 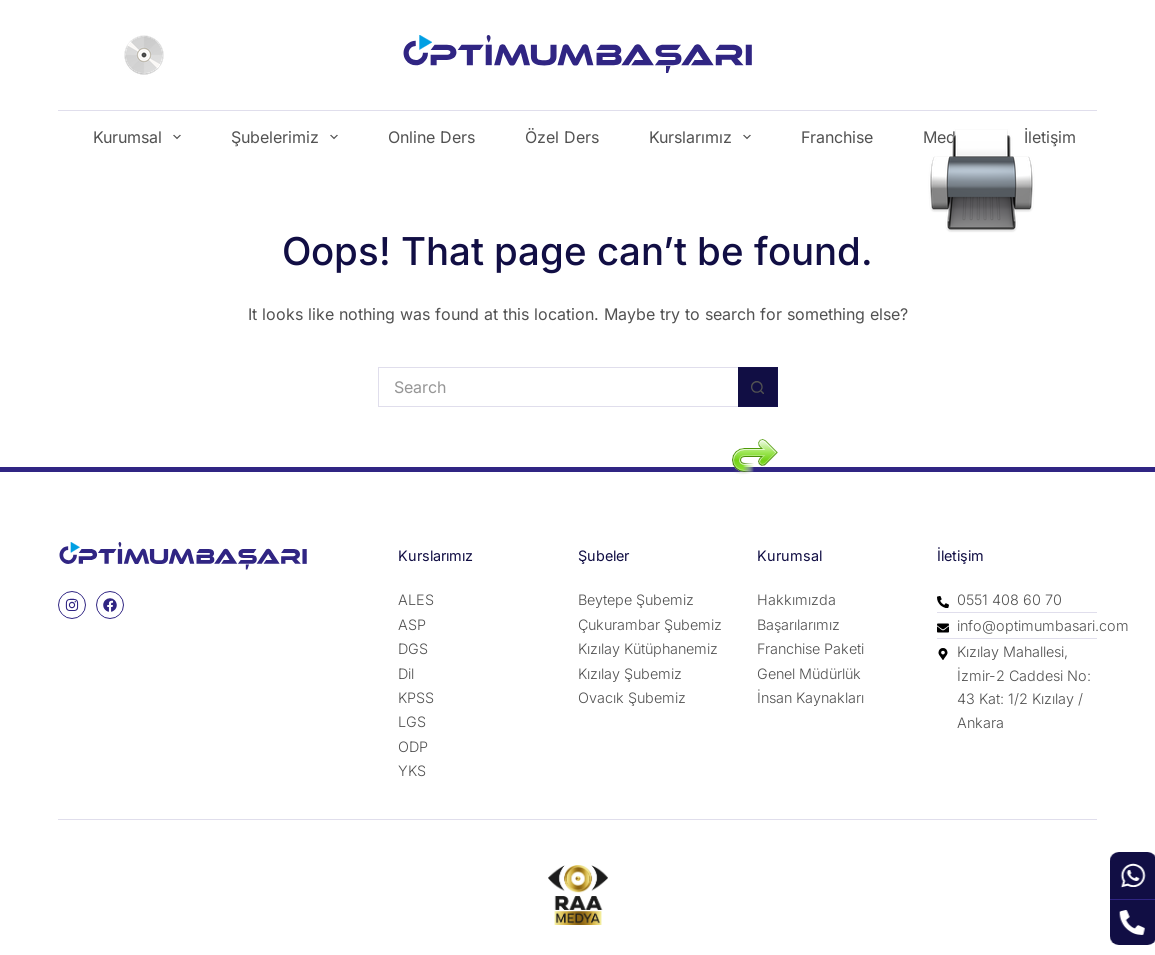 What do you see at coordinates (981, 179) in the screenshot?
I see `add a new printer to your system` at bounding box center [981, 179].